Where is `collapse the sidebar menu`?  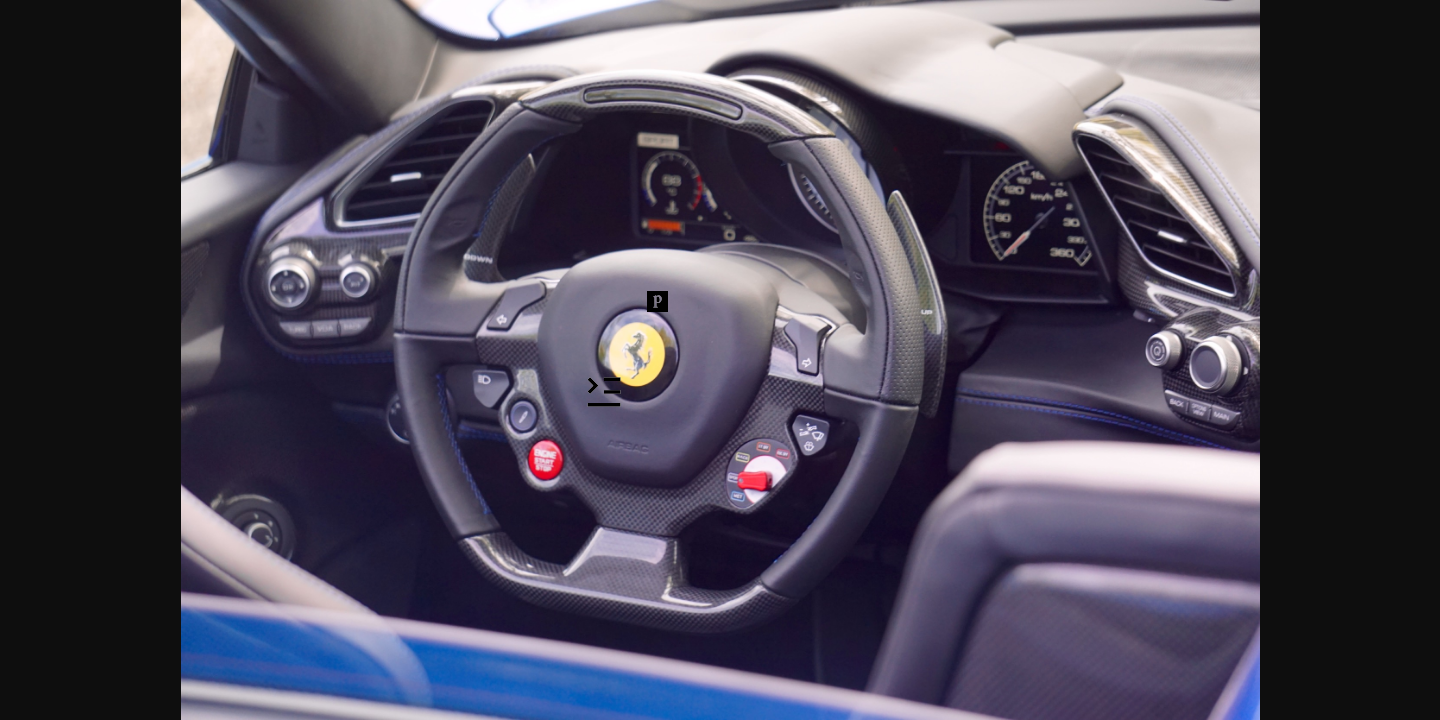
collapse the sidebar menu is located at coordinates (604, 392).